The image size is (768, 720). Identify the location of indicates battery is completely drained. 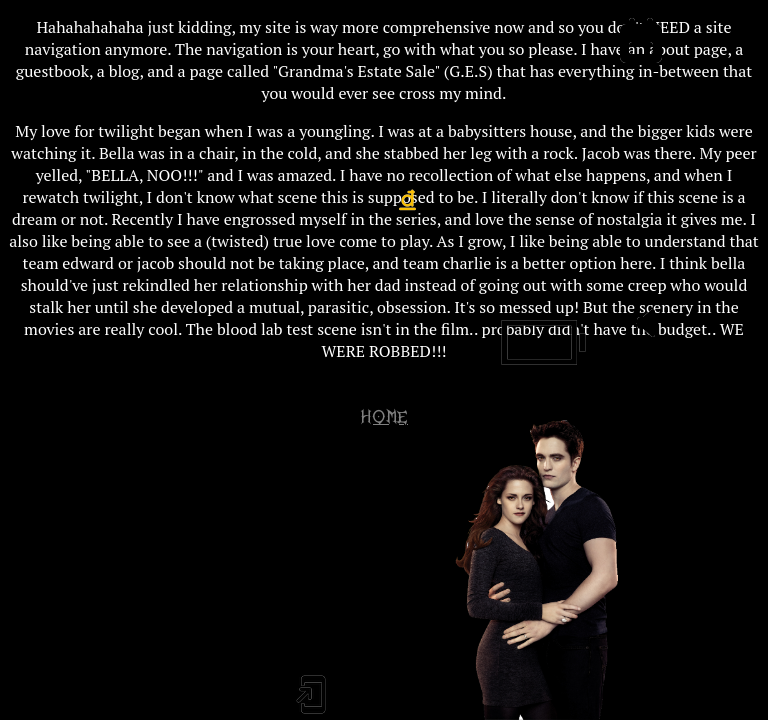
(543, 342).